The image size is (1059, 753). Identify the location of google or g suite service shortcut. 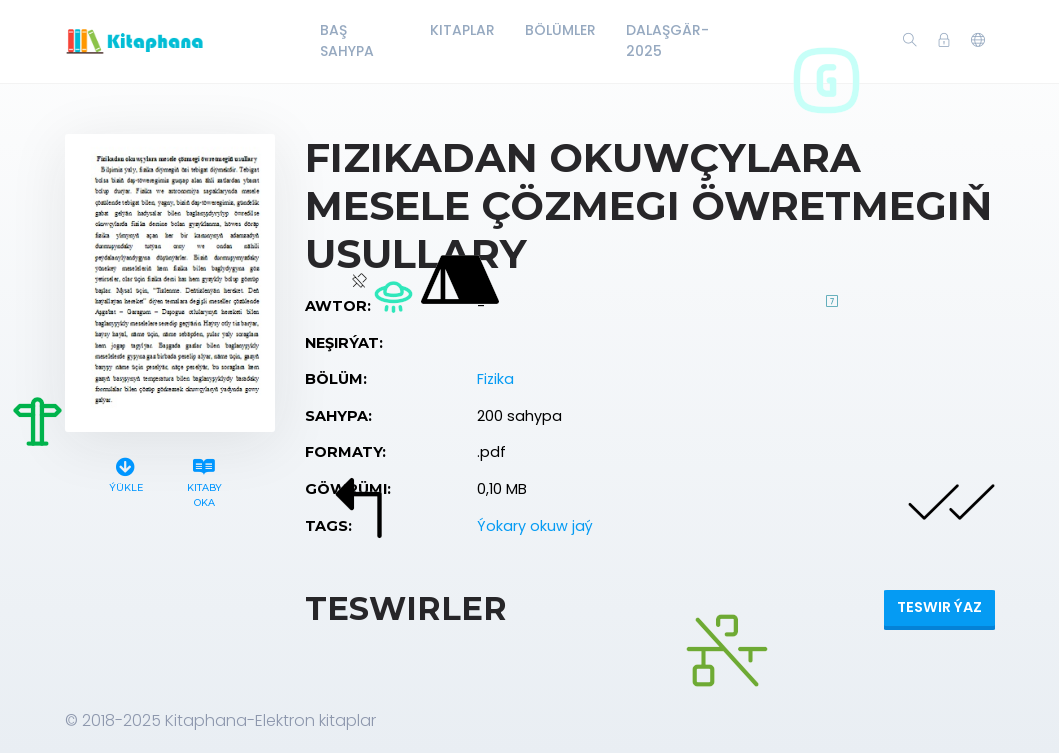
(826, 80).